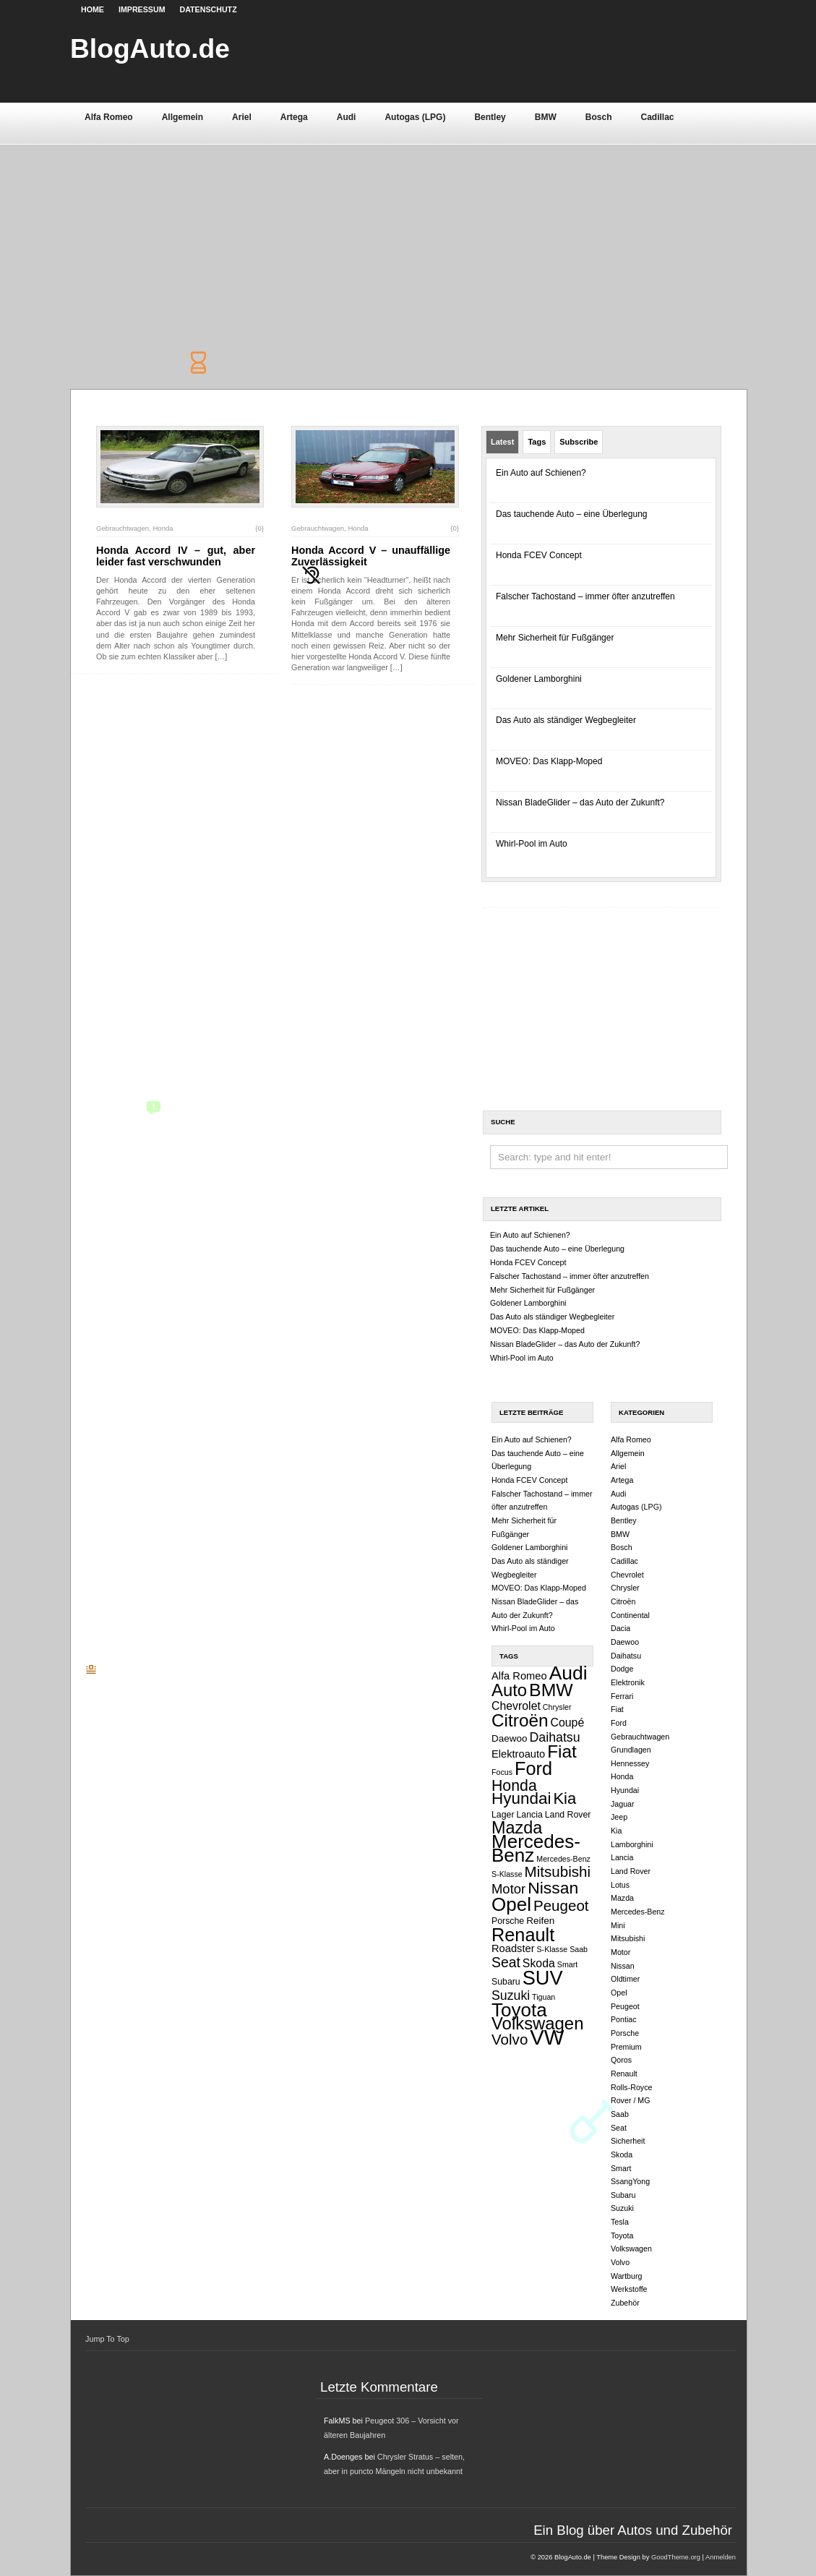  I want to click on mute audio or disable listening, so click(311, 575).